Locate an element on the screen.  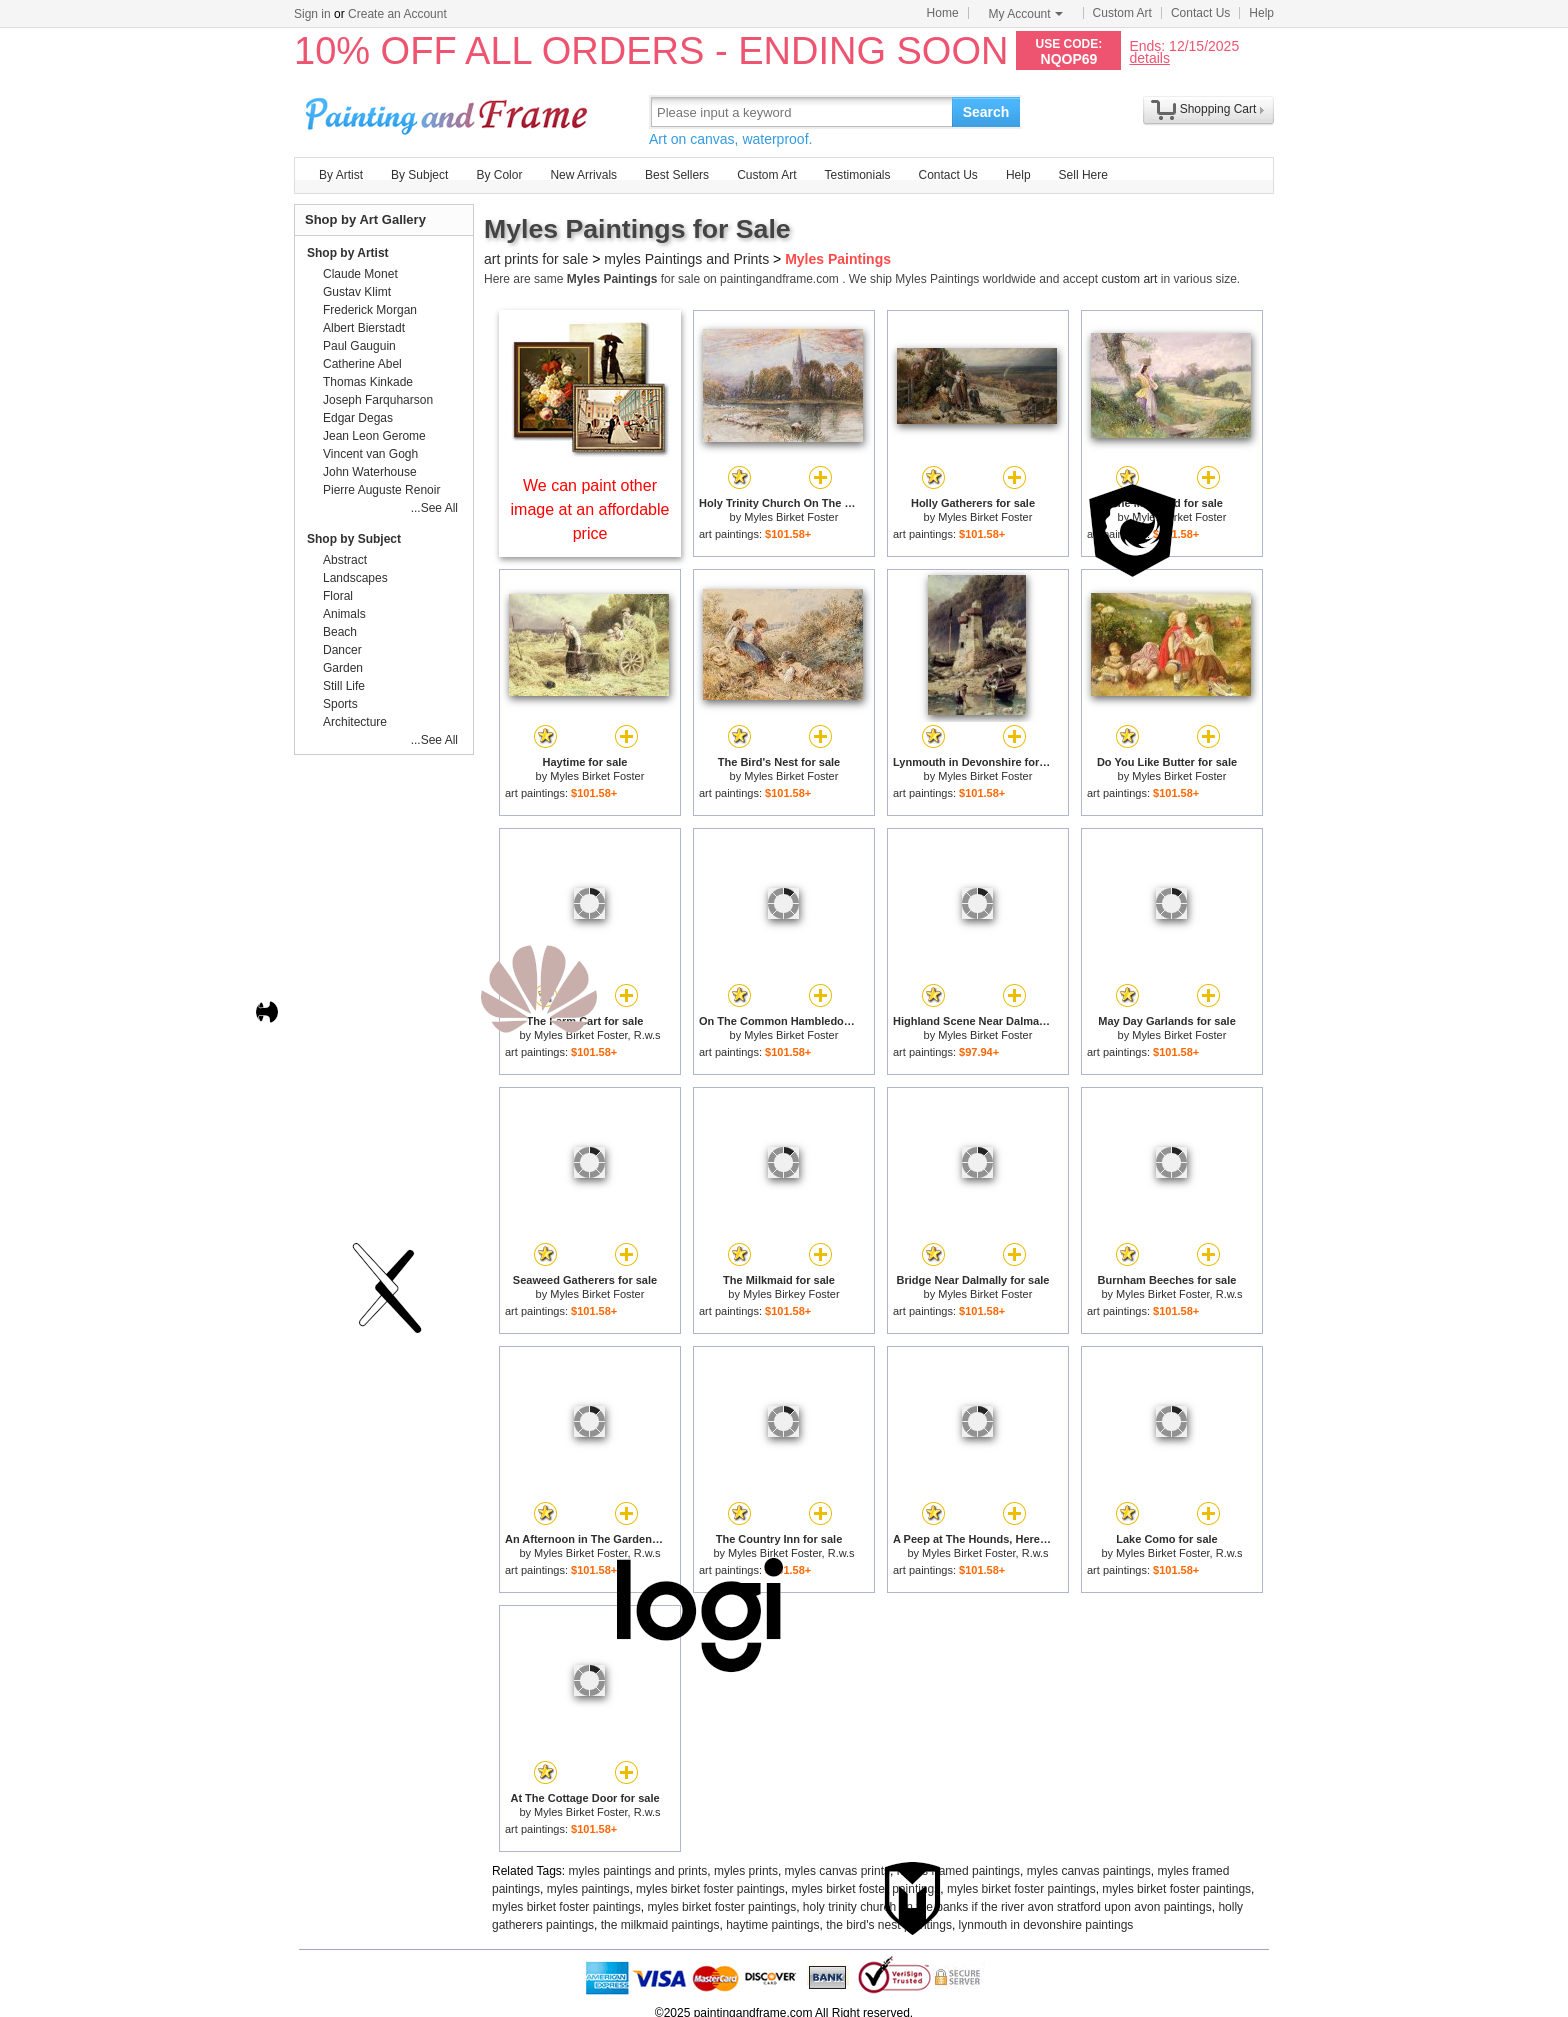
visit arxiv preprint repository is located at coordinates (387, 1288).